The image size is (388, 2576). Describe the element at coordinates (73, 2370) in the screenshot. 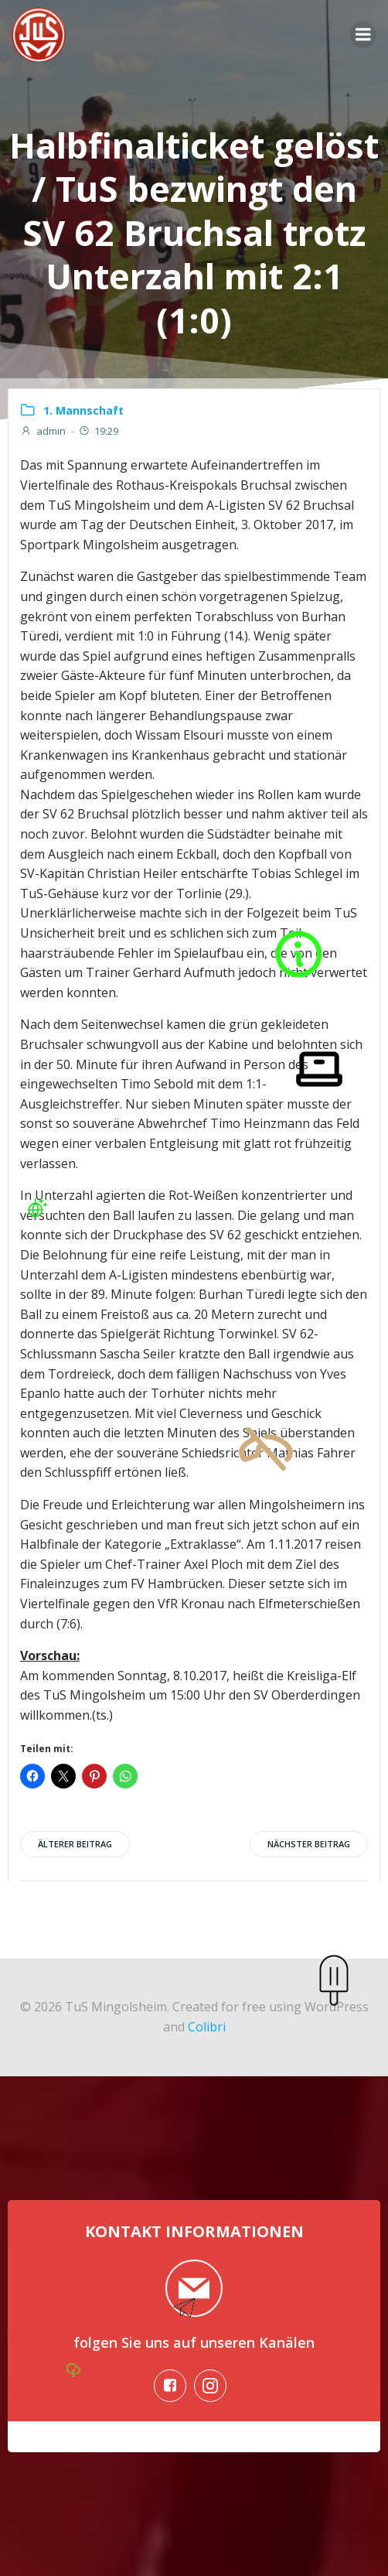

I see `indicates thunderstorm or severe weather conditions` at that location.